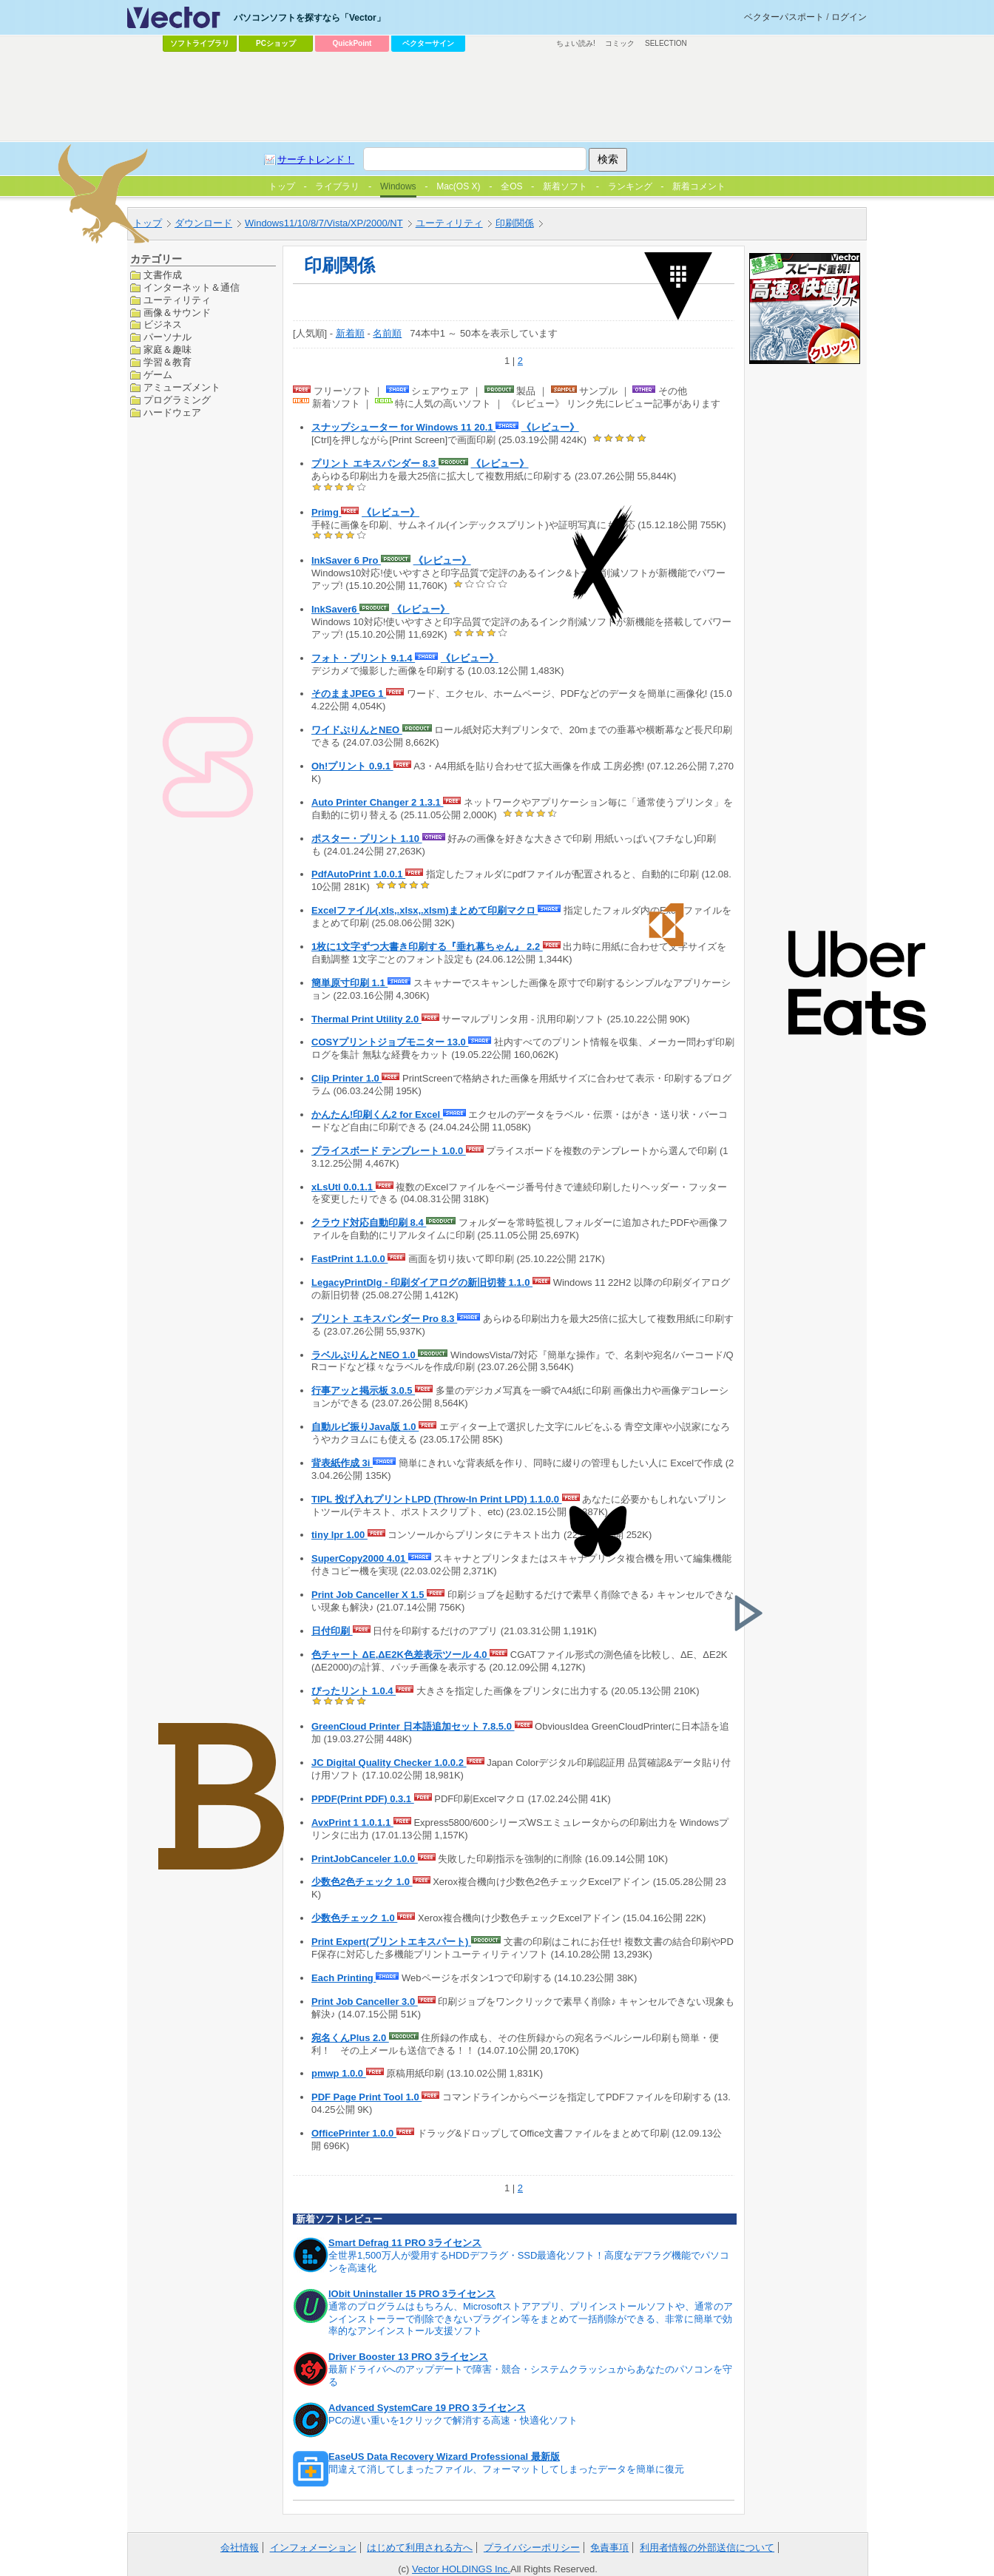  I want to click on pipx python package installer logo, so click(602, 564).